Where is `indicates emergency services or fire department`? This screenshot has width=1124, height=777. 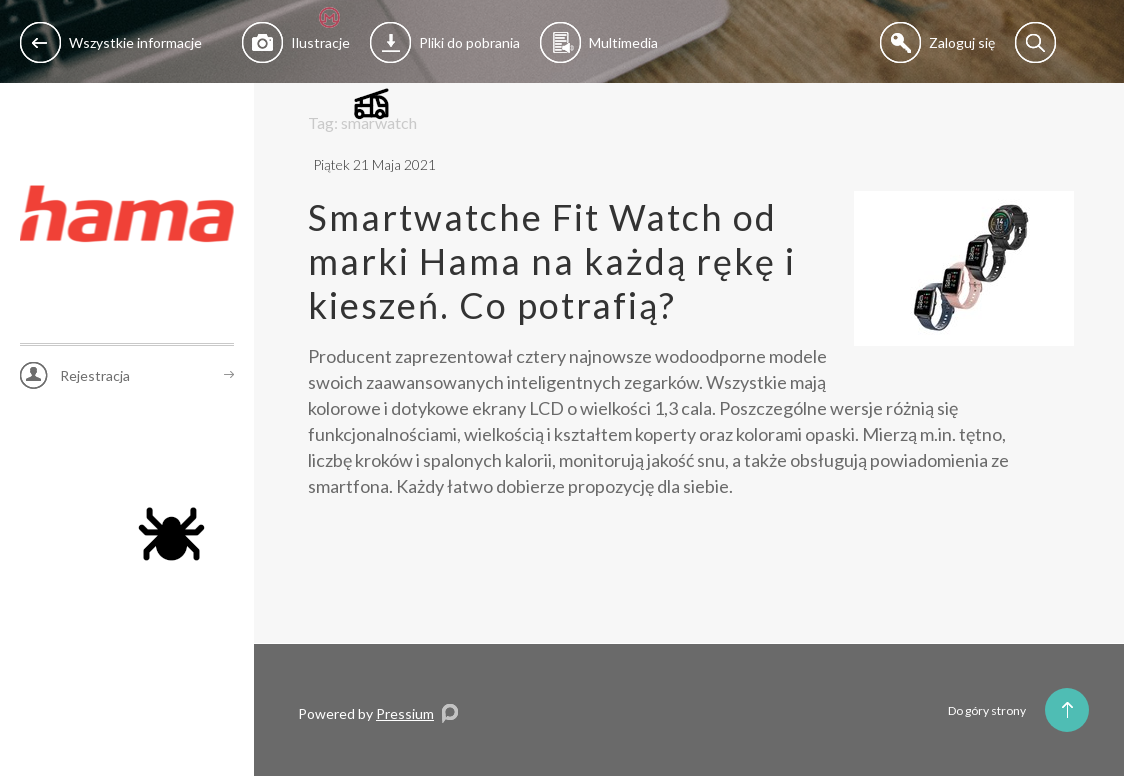
indicates emergency services or fire department is located at coordinates (371, 105).